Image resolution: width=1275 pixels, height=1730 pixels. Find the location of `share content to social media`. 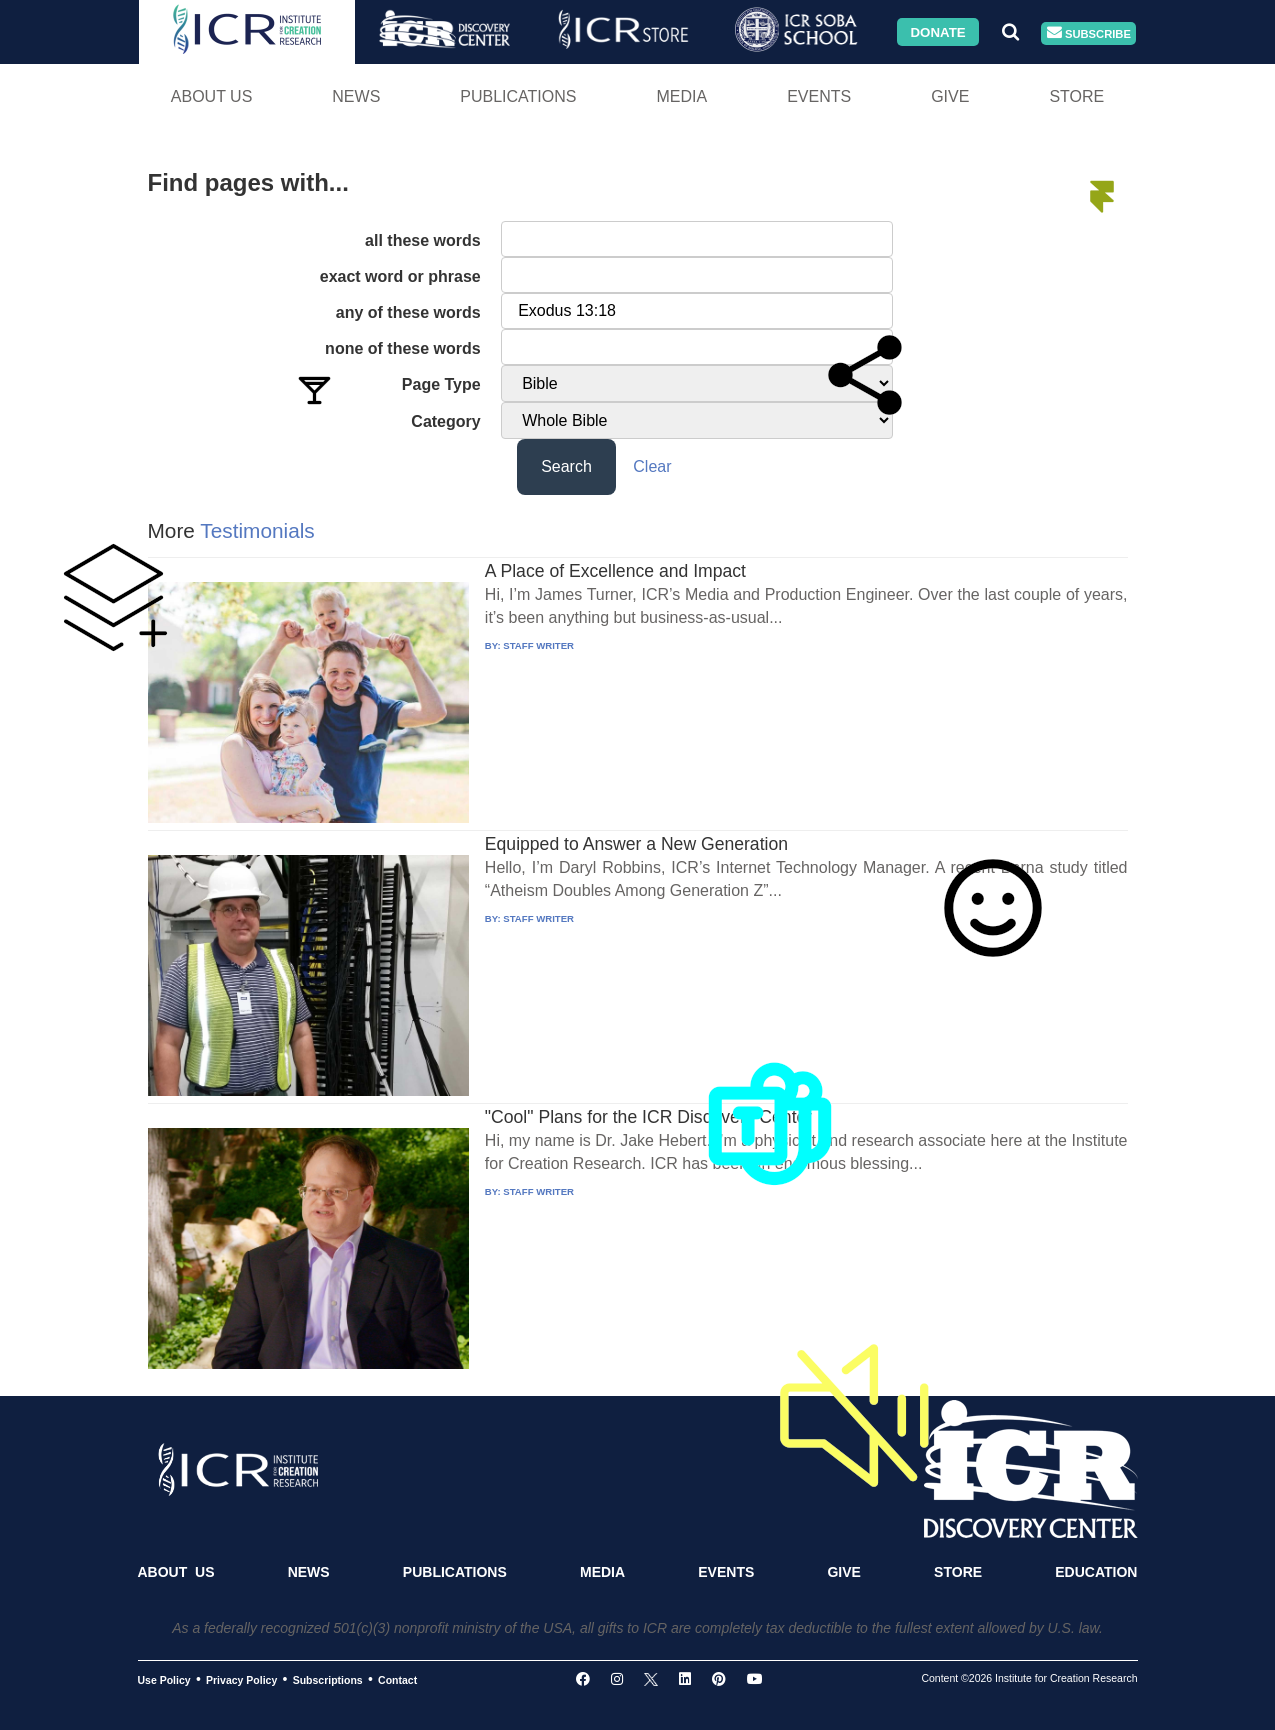

share content to social media is located at coordinates (865, 375).